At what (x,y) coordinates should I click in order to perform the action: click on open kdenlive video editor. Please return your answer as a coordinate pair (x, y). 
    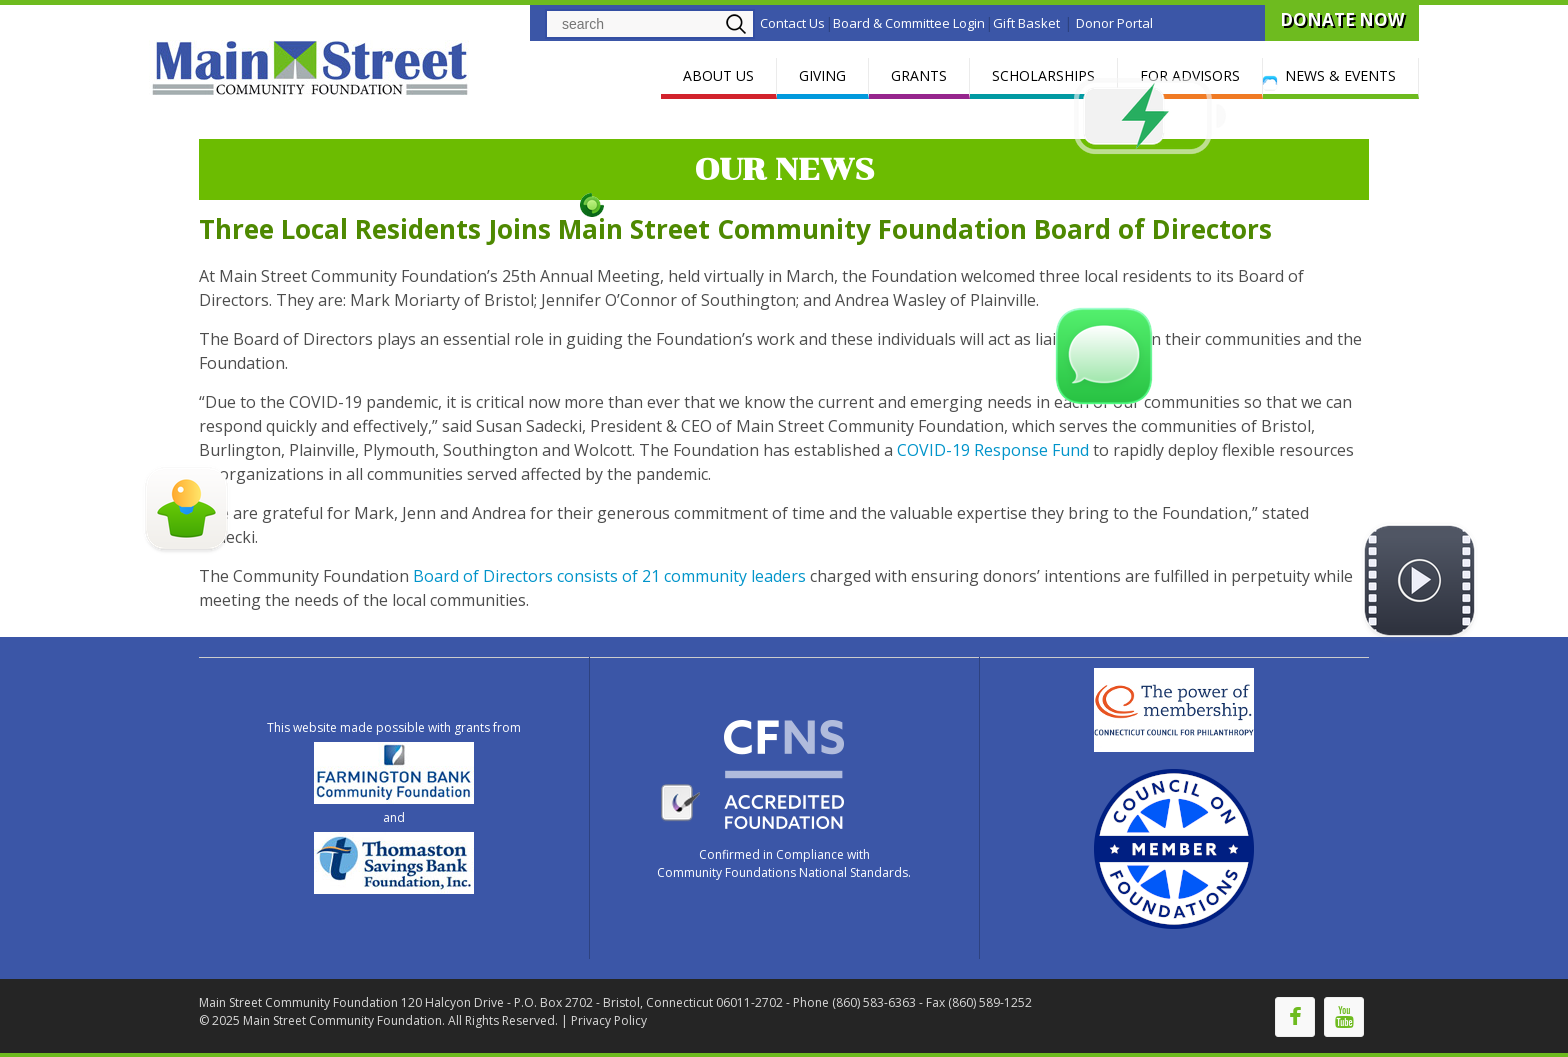
    Looking at the image, I should click on (1419, 580).